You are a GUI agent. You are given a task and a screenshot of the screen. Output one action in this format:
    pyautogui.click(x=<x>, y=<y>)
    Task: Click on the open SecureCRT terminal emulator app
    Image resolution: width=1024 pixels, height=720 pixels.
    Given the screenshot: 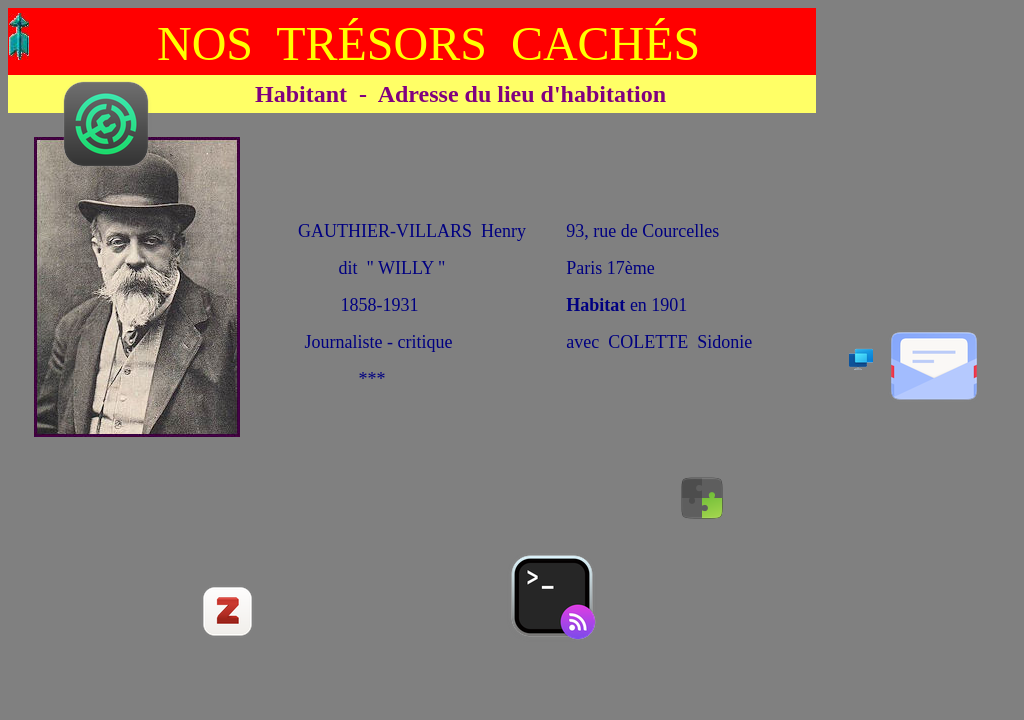 What is the action you would take?
    pyautogui.click(x=552, y=596)
    